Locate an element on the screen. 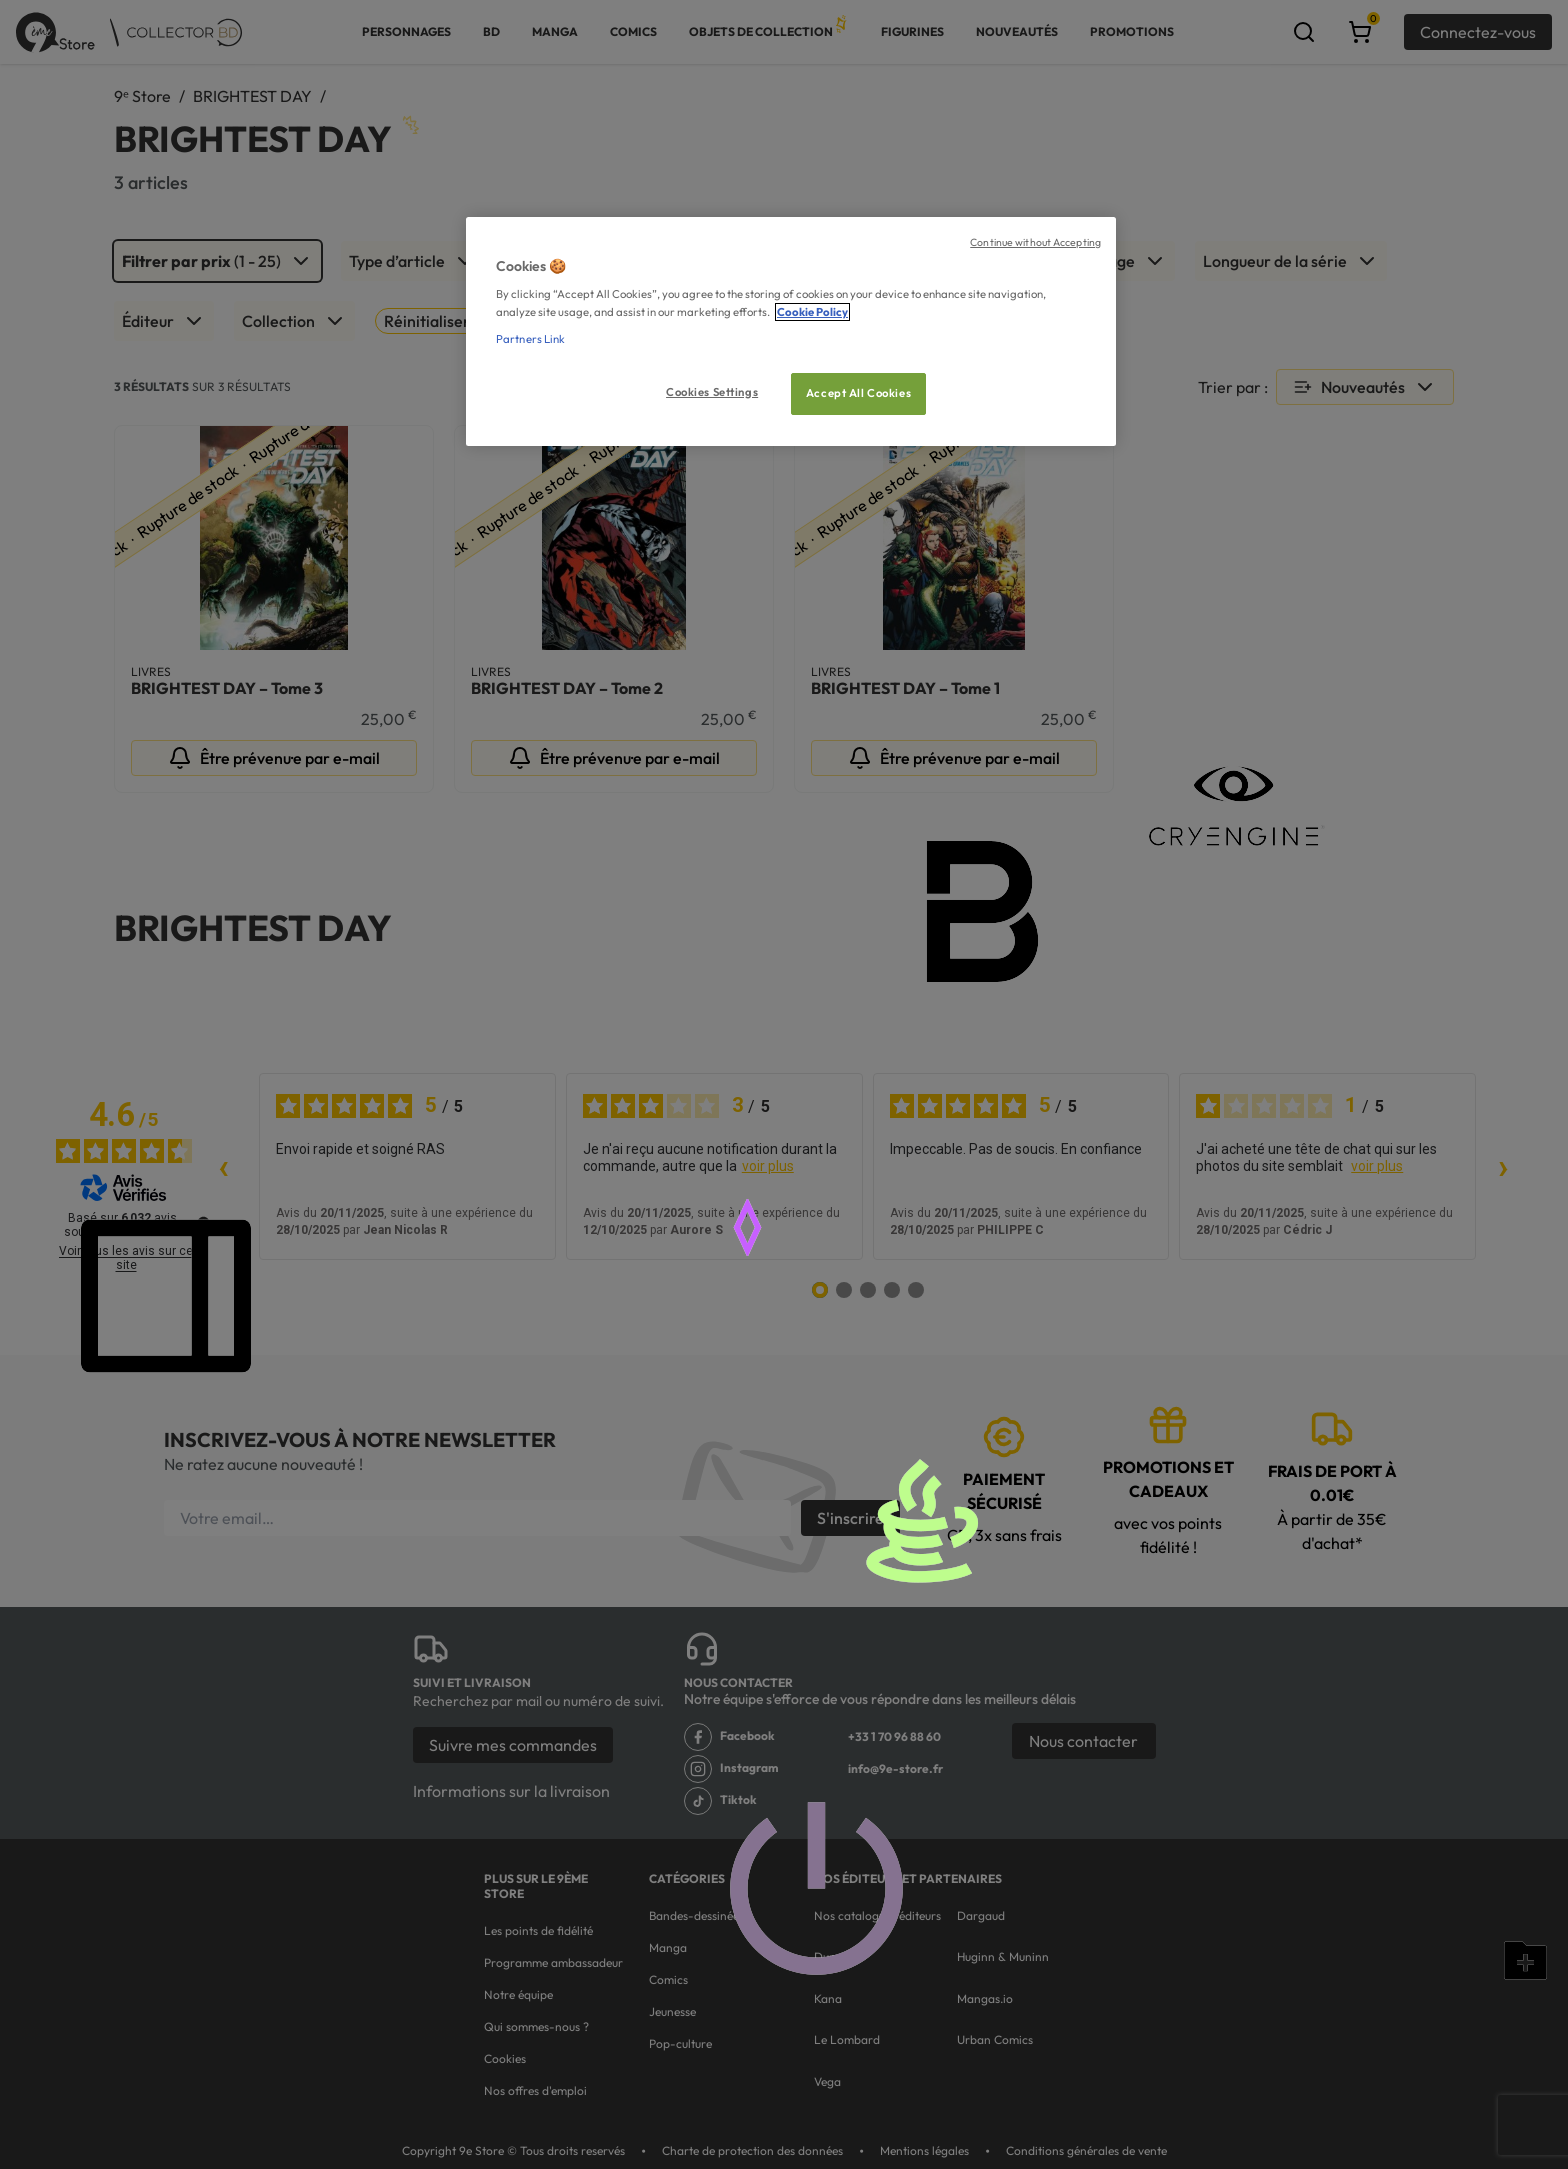 Image resolution: width=1568 pixels, height=2169 pixels. indicates java programming language or technology is located at coordinates (923, 1525).